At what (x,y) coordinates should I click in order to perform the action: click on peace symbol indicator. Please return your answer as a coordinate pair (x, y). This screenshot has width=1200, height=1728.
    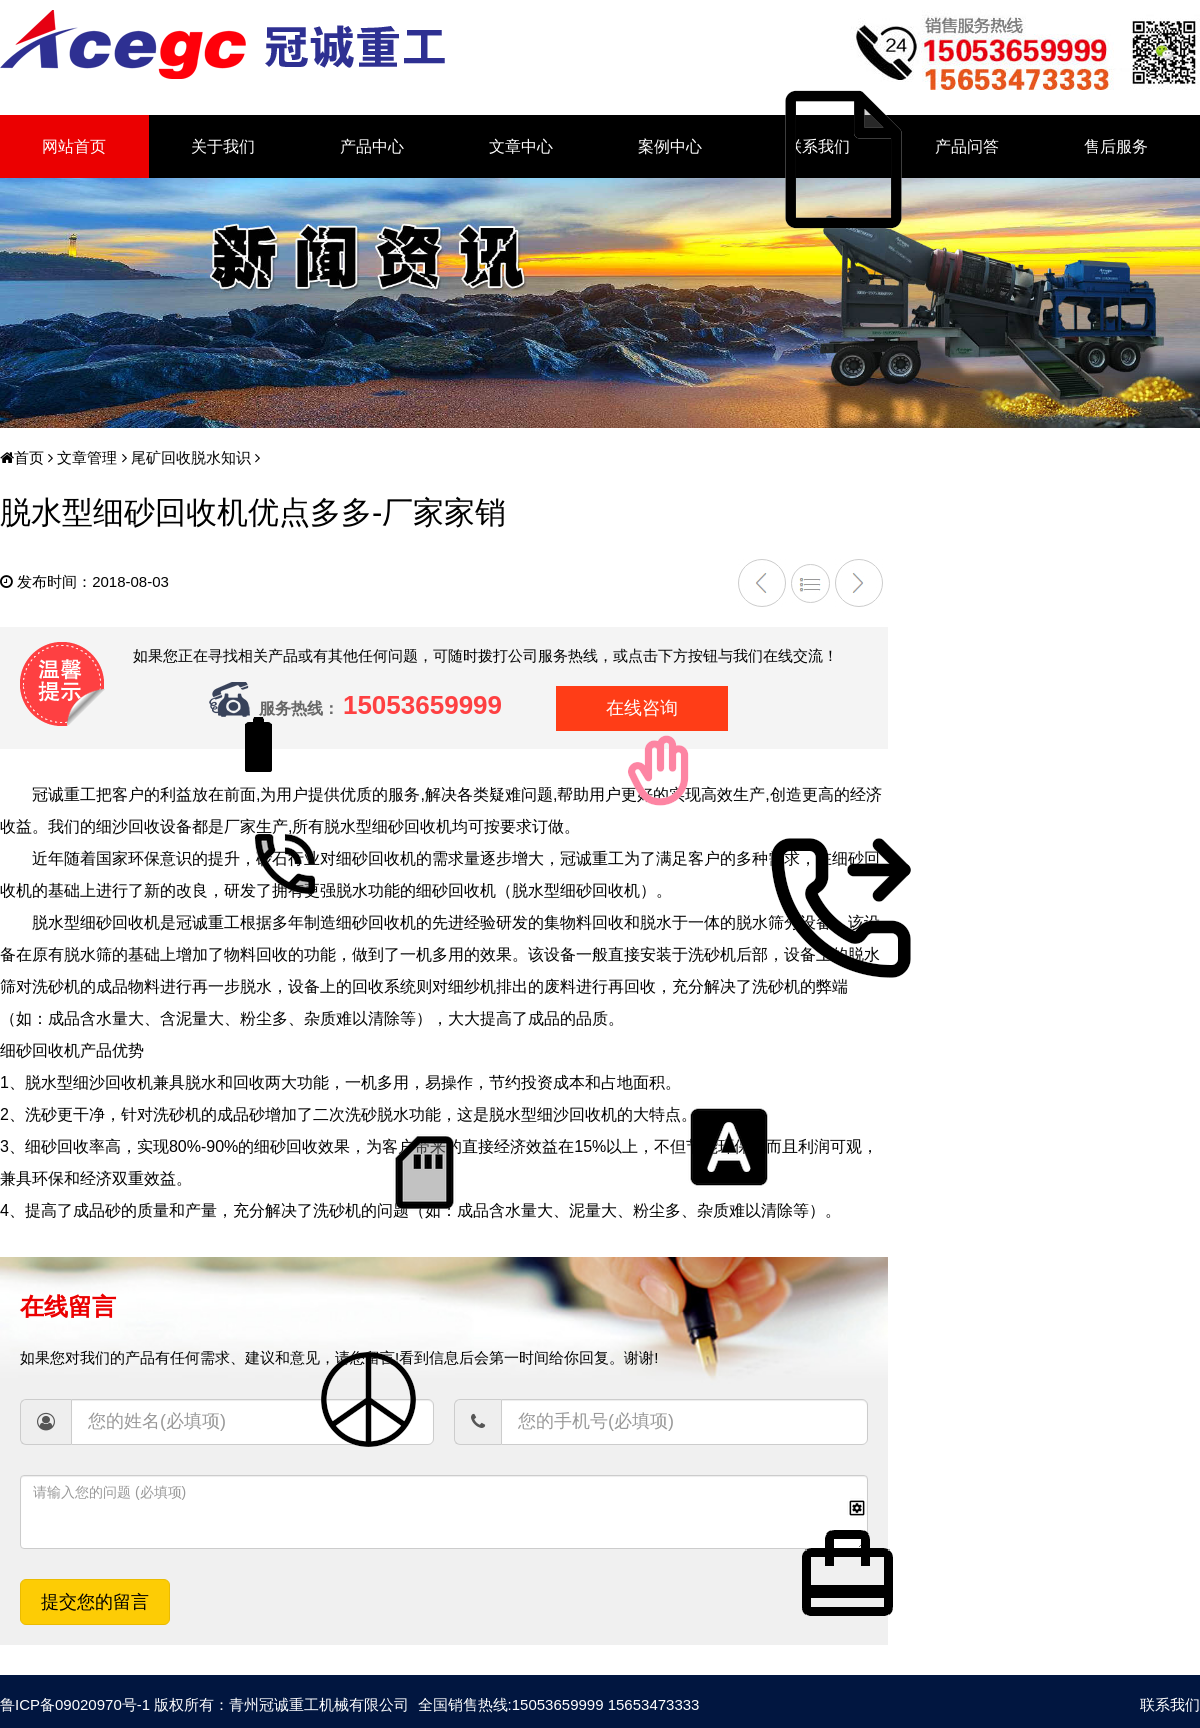
    Looking at the image, I should click on (368, 1399).